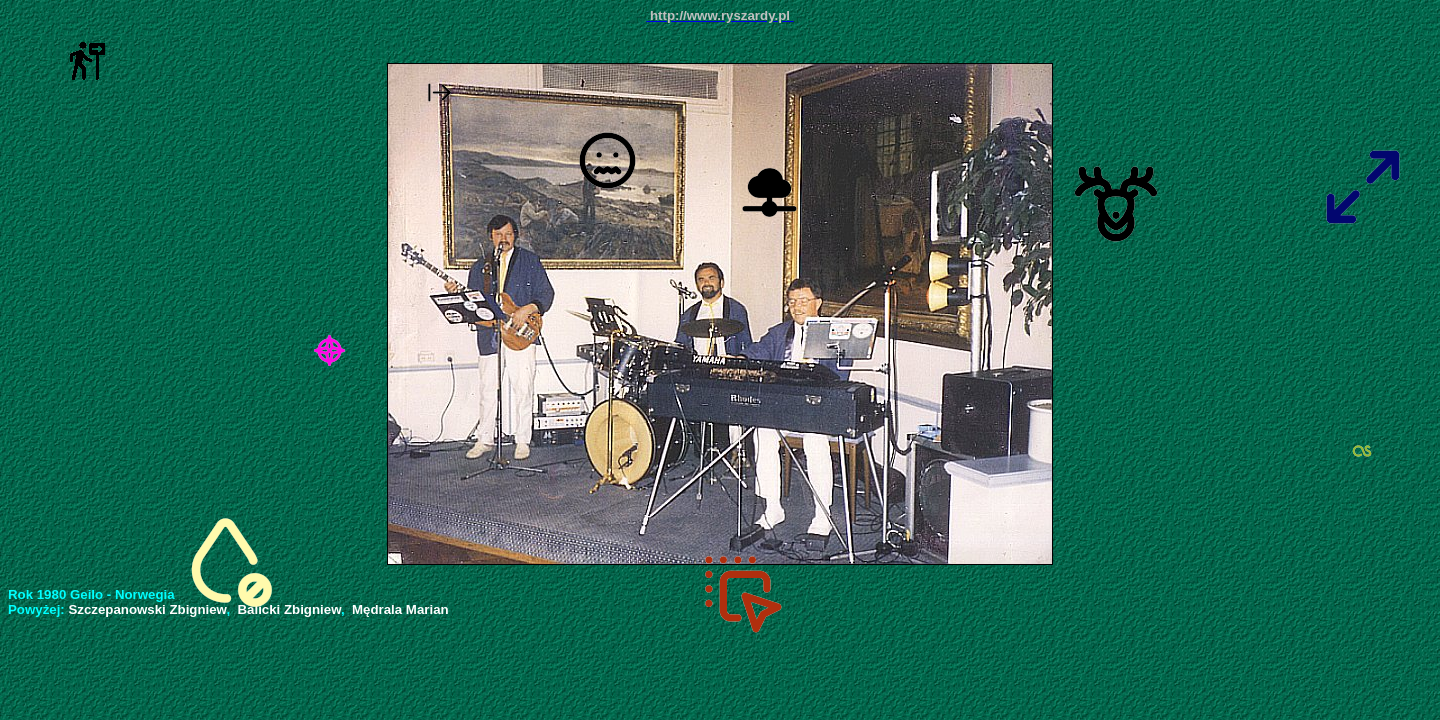 This screenshot has height=720, width=1440. Describe the element at coordinates (87, 60) in the screenshot. I see `follow directions or navigation signs` at that location.